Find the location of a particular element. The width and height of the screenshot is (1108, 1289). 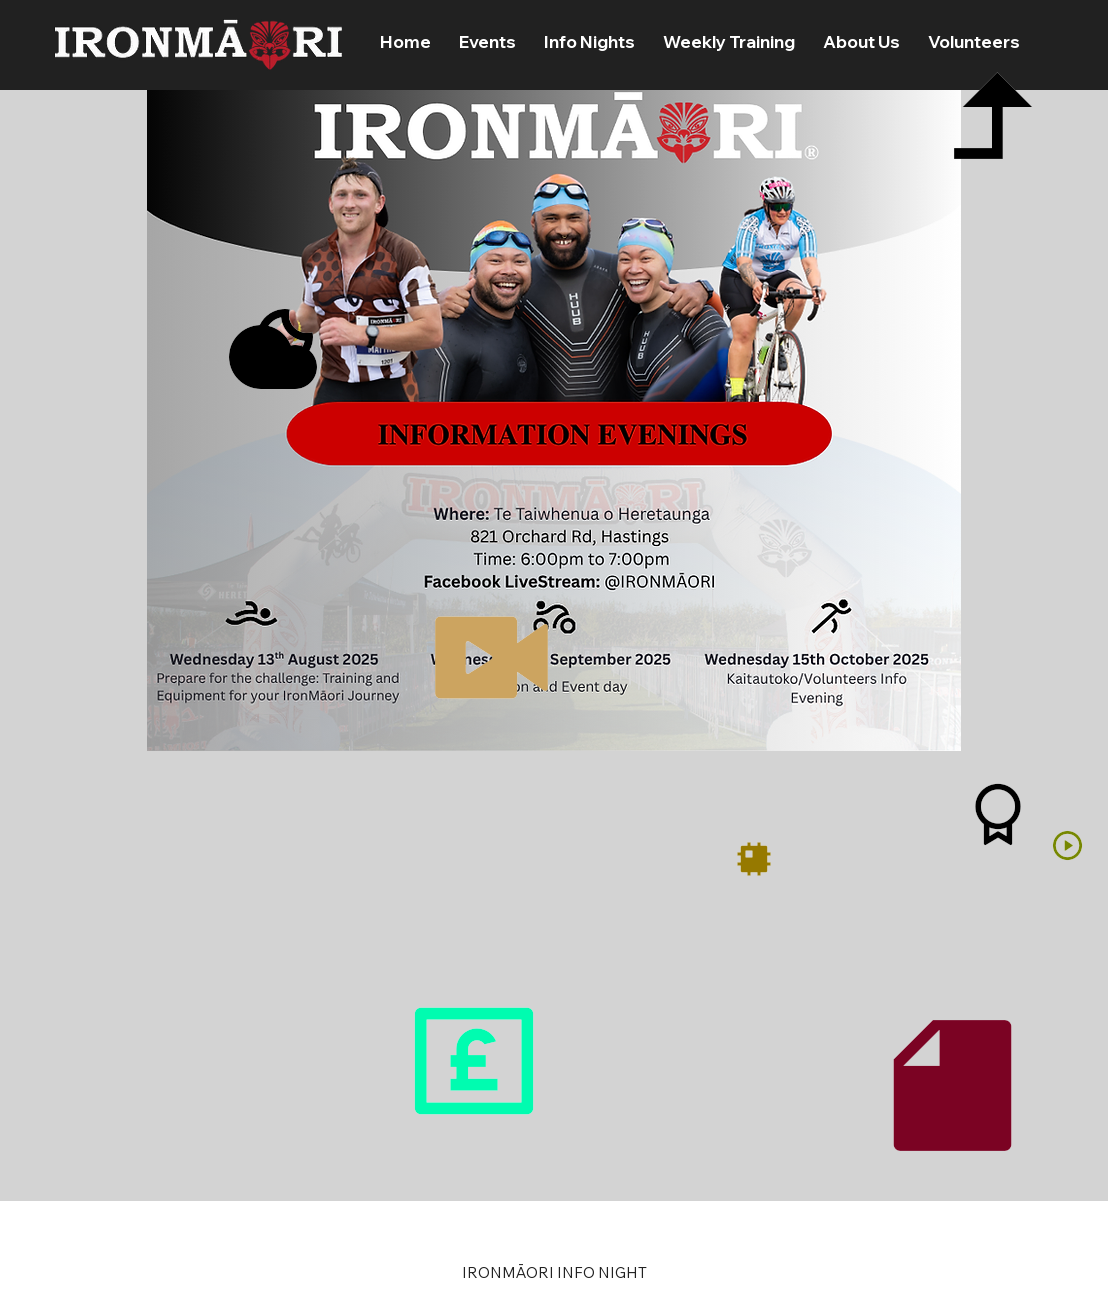

turn right then continue forward is located at coordinates (992, 121).